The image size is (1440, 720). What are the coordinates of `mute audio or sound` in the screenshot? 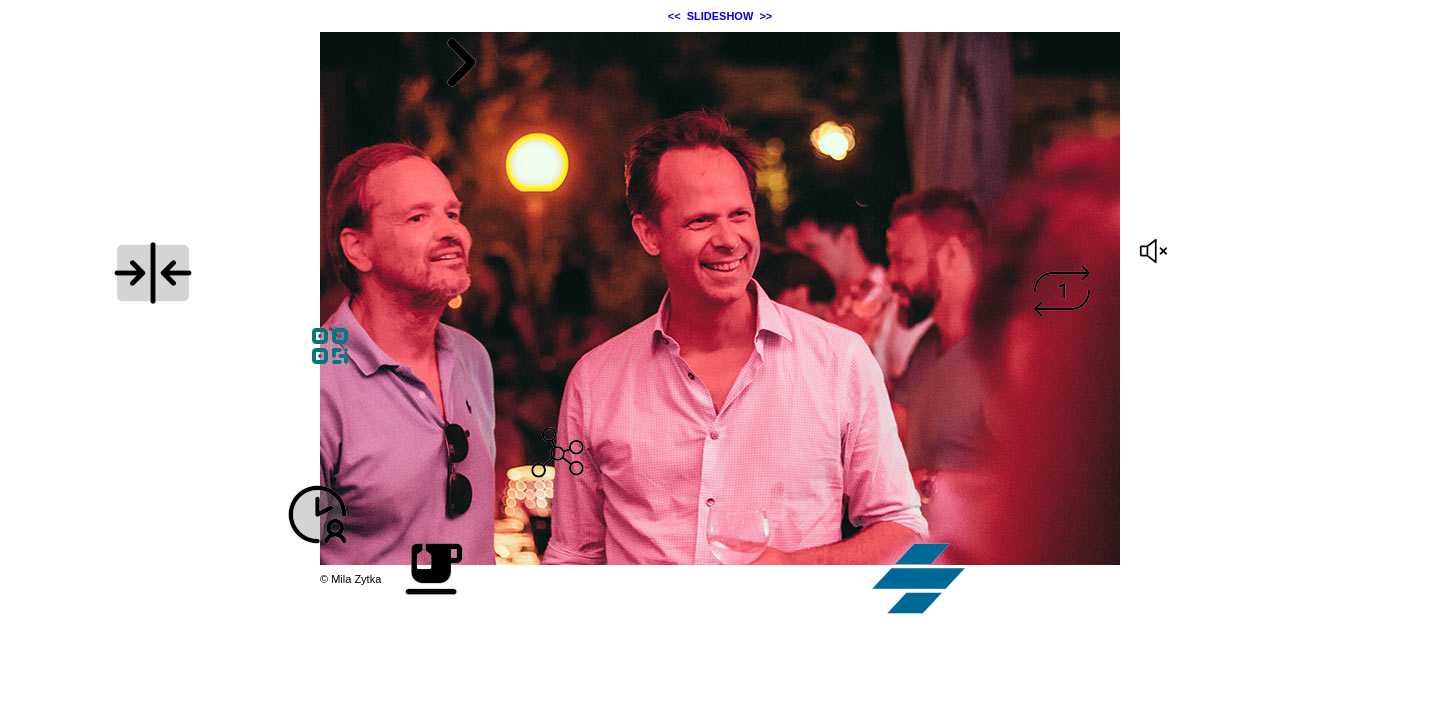 It's located at (1153, 251).